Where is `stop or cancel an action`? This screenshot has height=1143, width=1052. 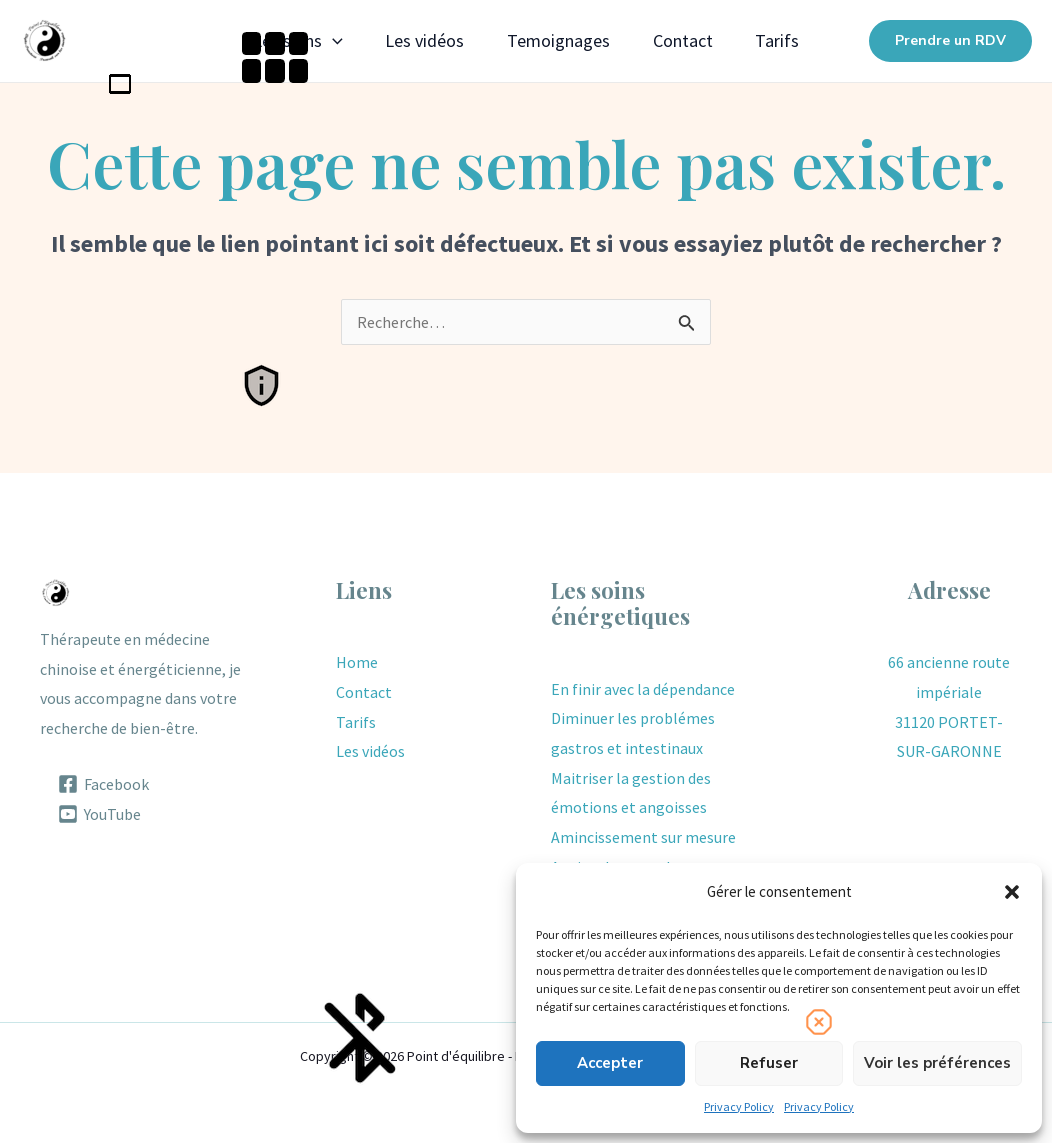
stop or cancel an action is located at coordinates (819, 1022).